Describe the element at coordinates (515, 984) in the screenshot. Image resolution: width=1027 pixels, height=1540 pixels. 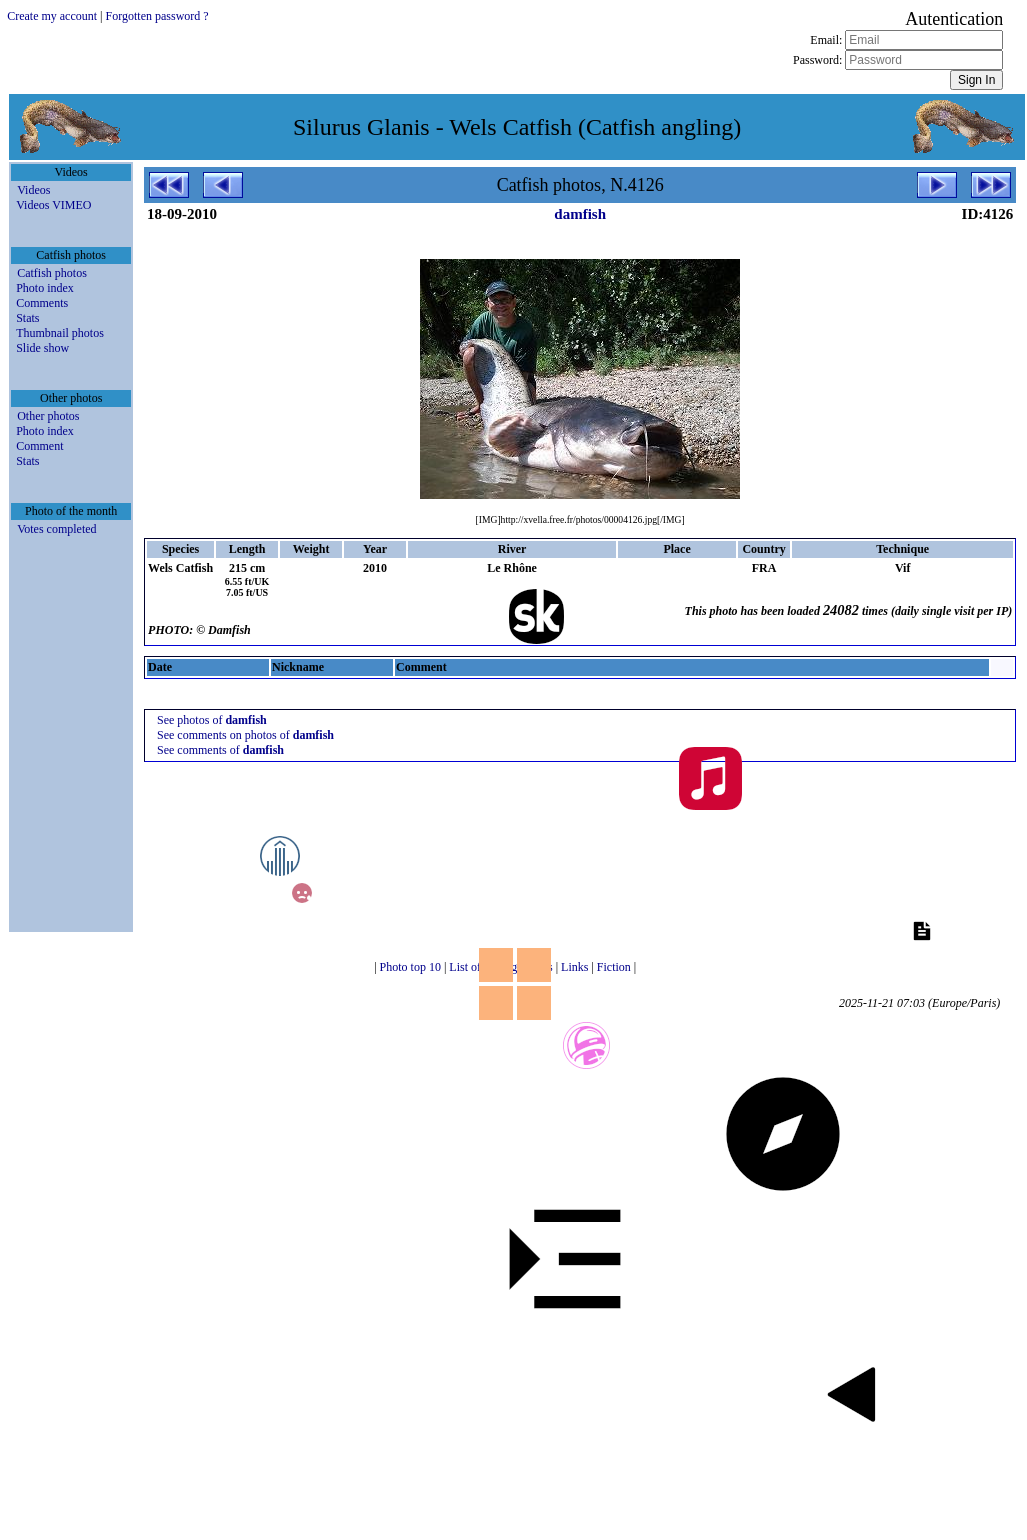
I see `sign in with microsoft account` at that location.